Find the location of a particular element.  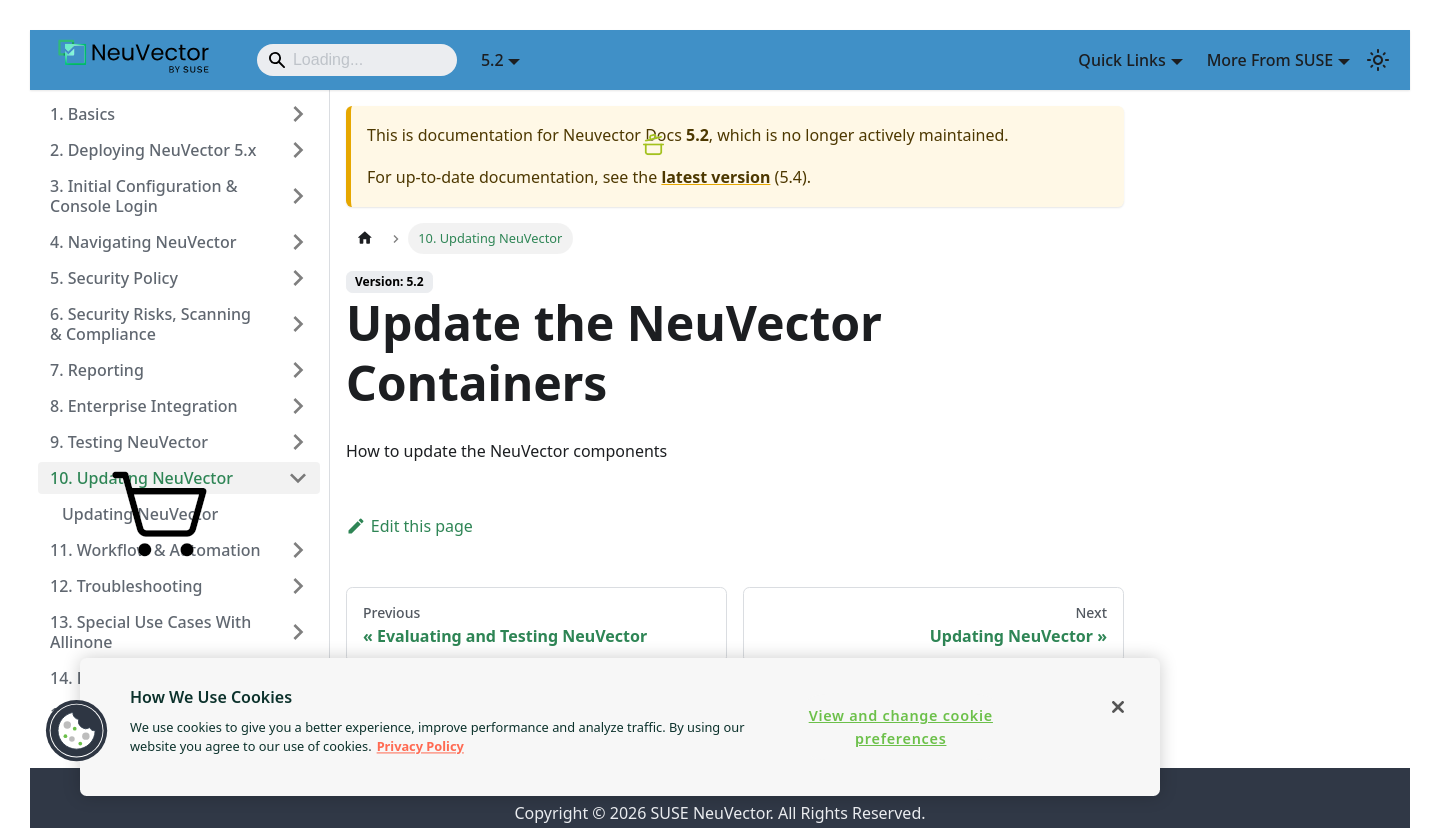

view your shopping cart is located at coordinates (161, 514).